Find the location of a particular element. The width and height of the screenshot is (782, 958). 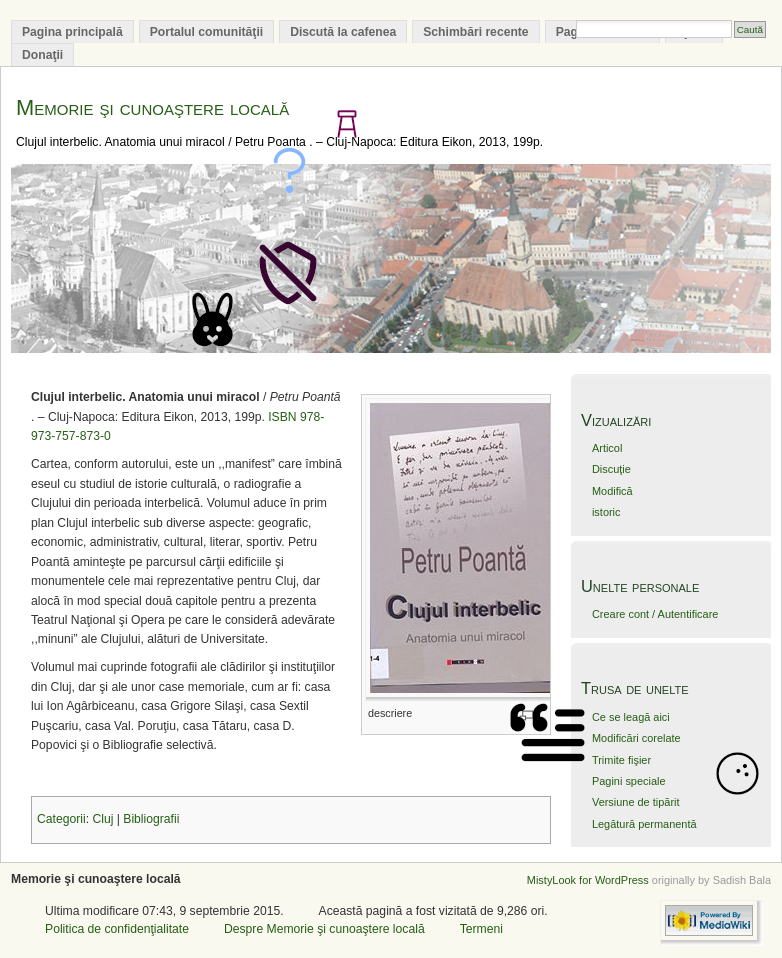

insert a blockquote is located at coordinates (547, 731).